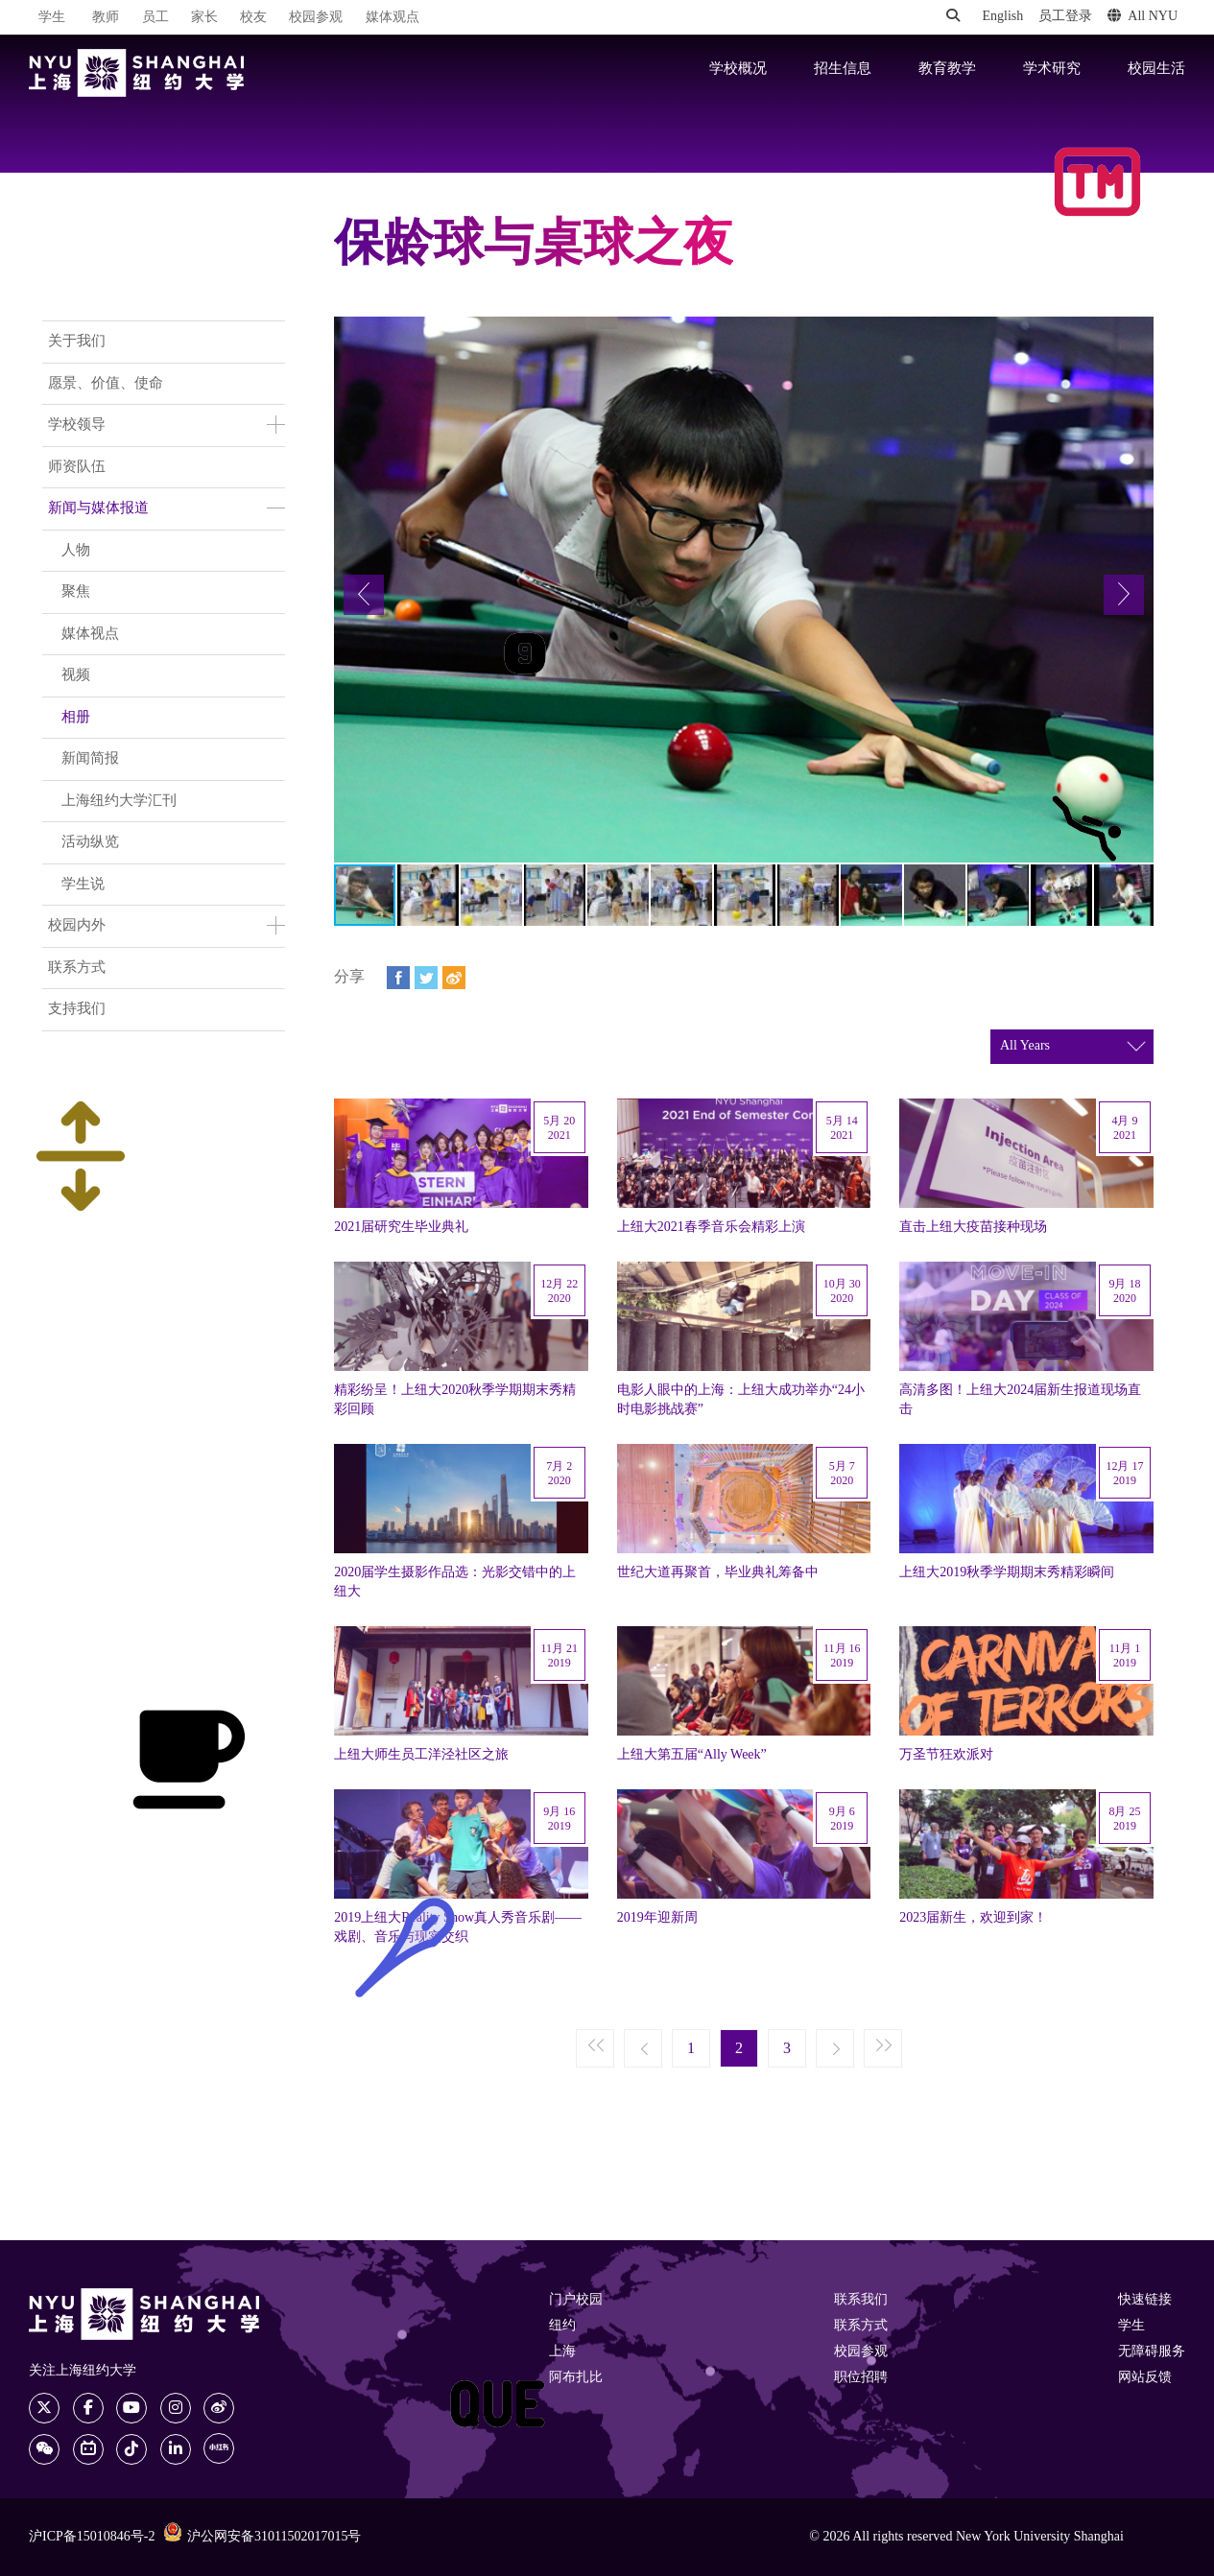 The height and width of the screenshot is (2576, 1214). I want to click on browse scuba diving activities or lessons, so click(1088, 832).